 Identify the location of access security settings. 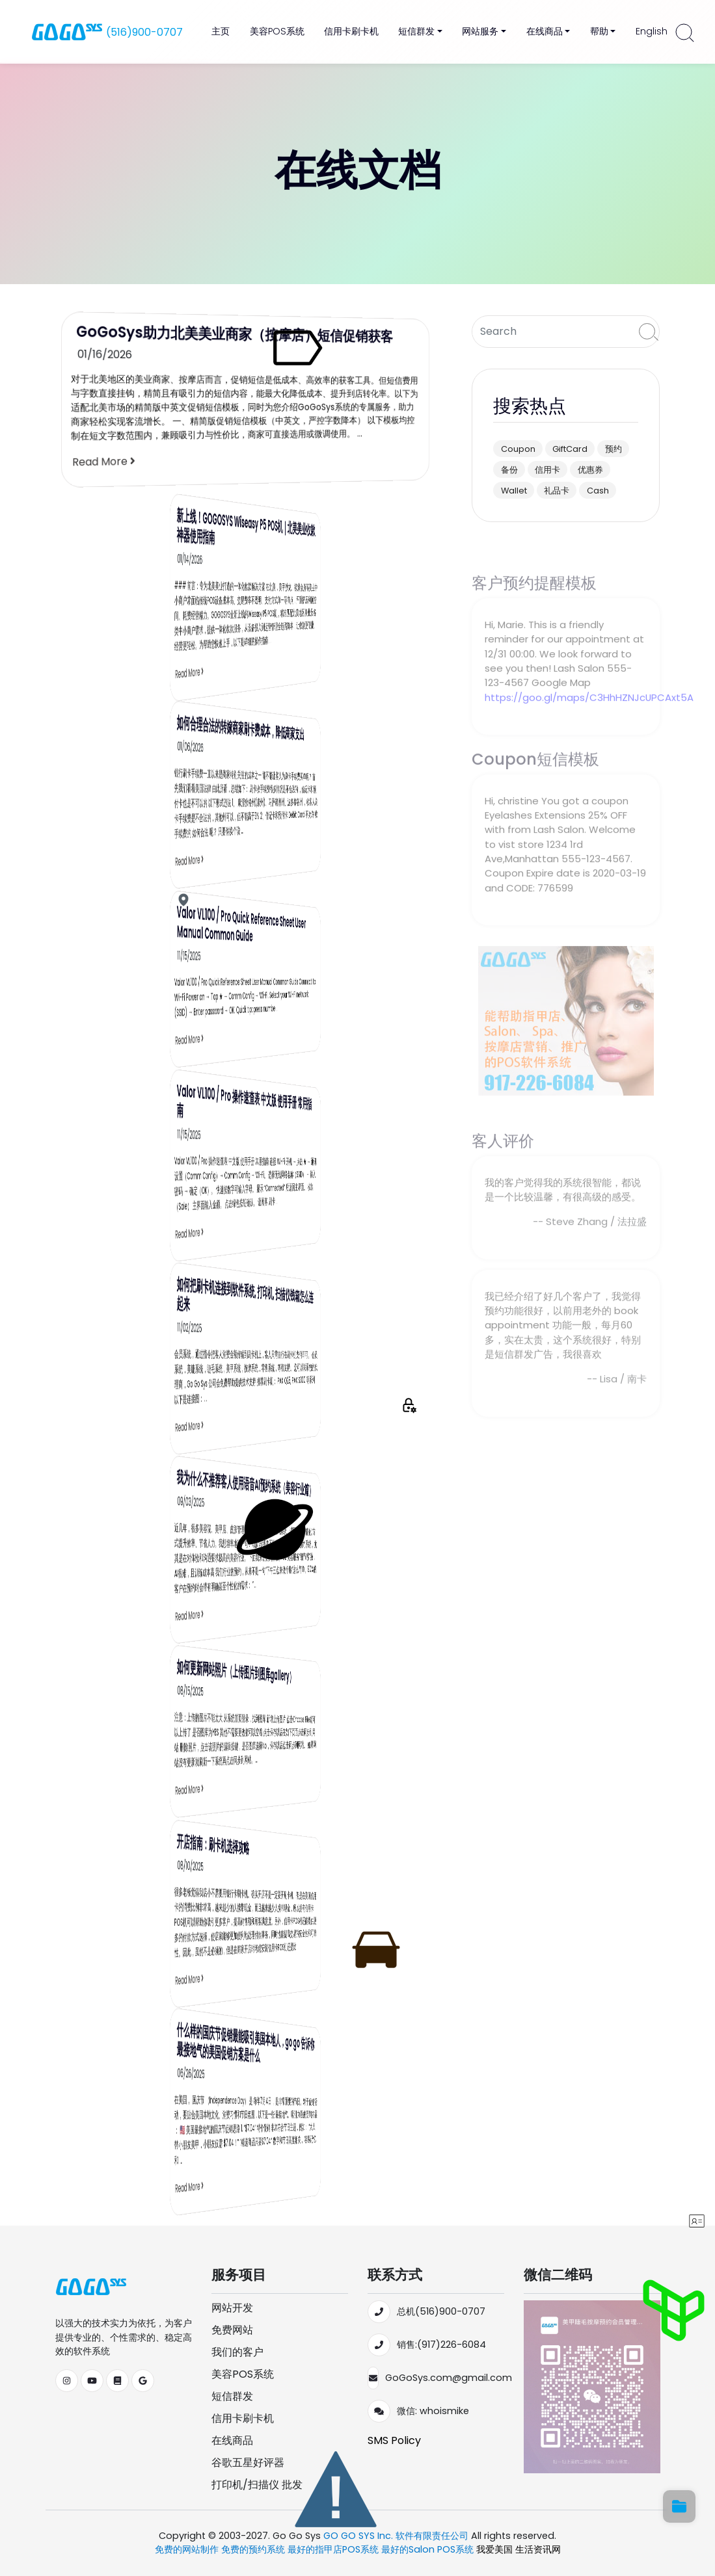
(409, 1405).